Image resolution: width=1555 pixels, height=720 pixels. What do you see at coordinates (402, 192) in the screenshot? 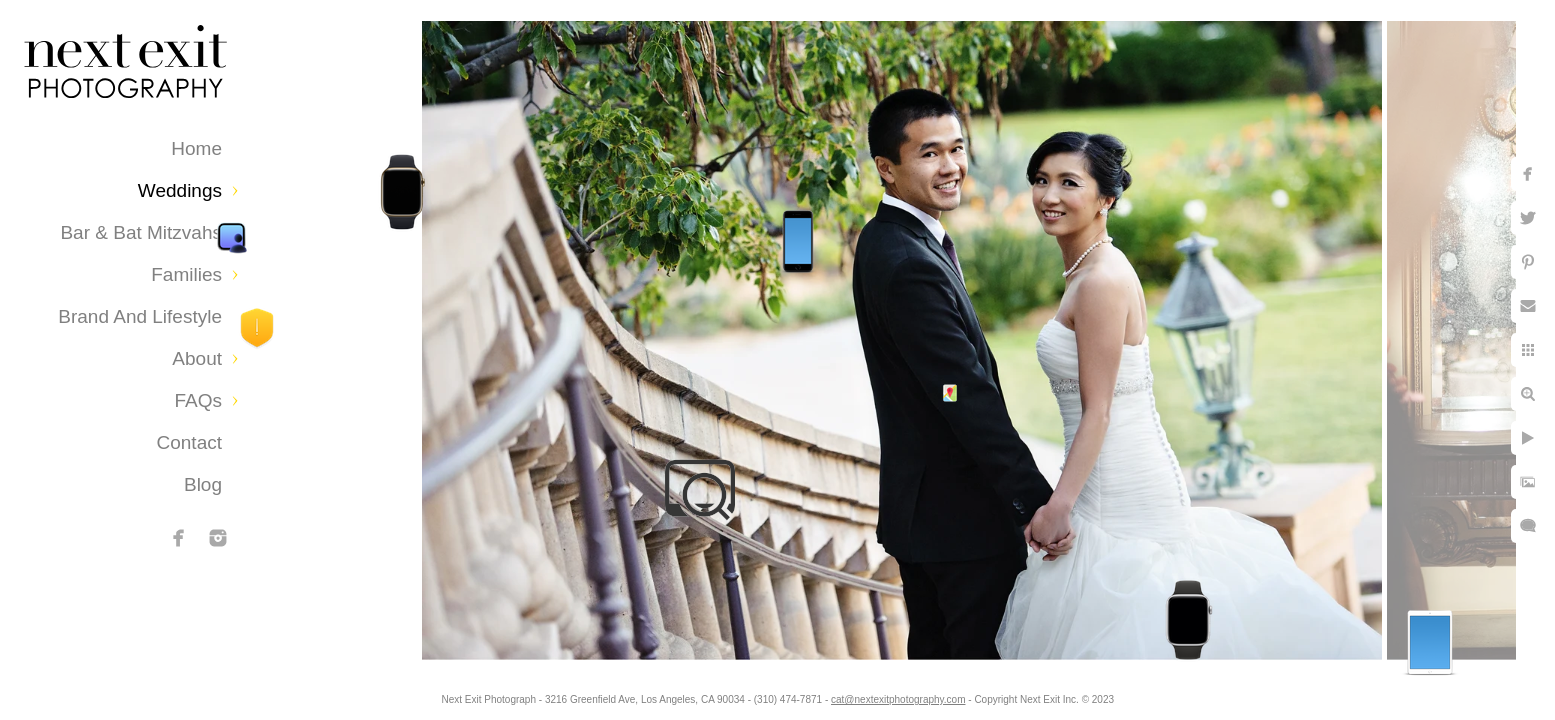
I see `apple watch series 9 device icon` at bounding box center [402, 192].